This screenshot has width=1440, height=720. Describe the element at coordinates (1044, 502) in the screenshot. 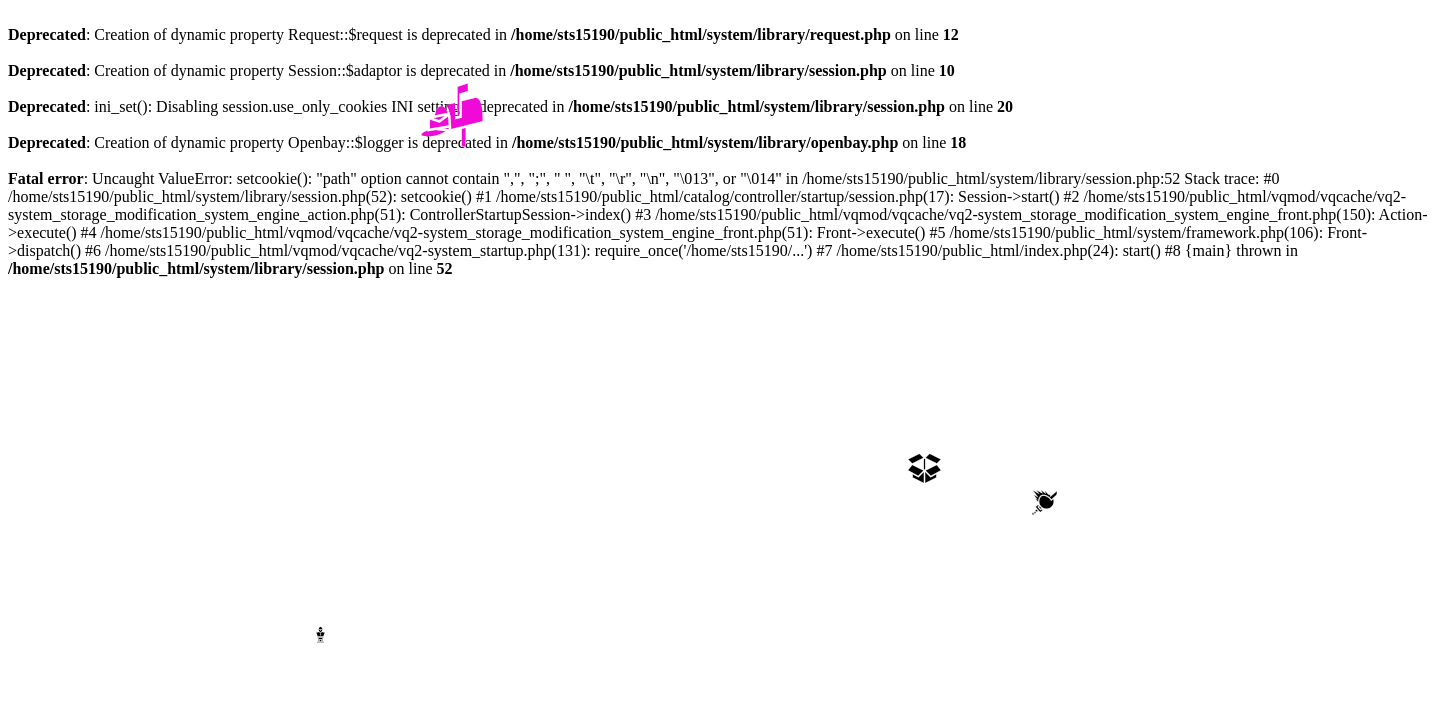

I see `perform a slashing attack` at that location.